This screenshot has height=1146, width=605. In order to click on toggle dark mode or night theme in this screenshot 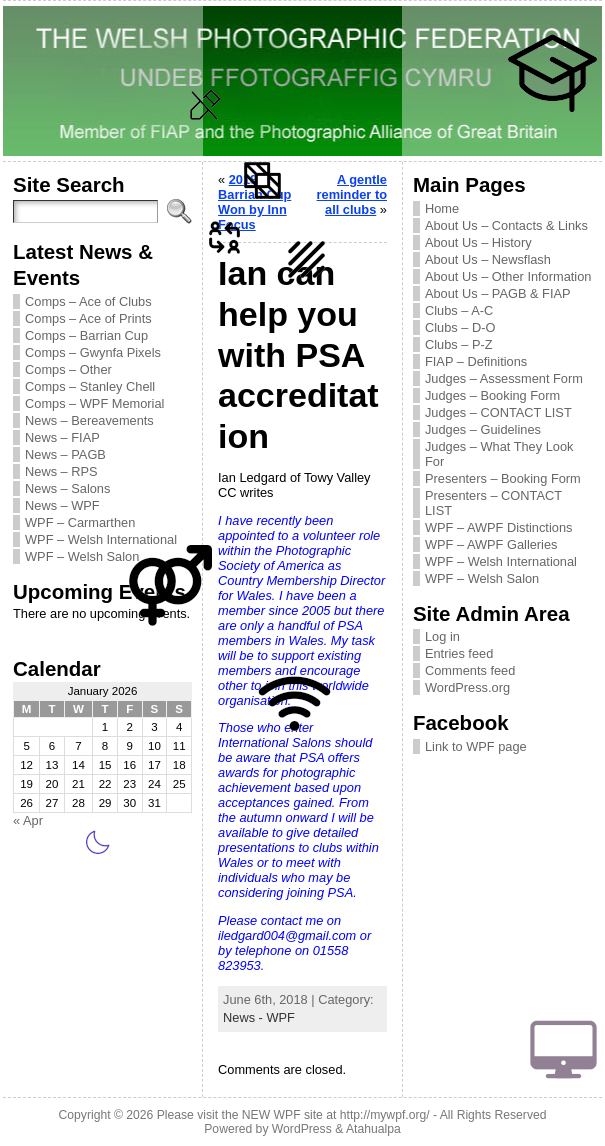, I will do `click(97, 843)`.